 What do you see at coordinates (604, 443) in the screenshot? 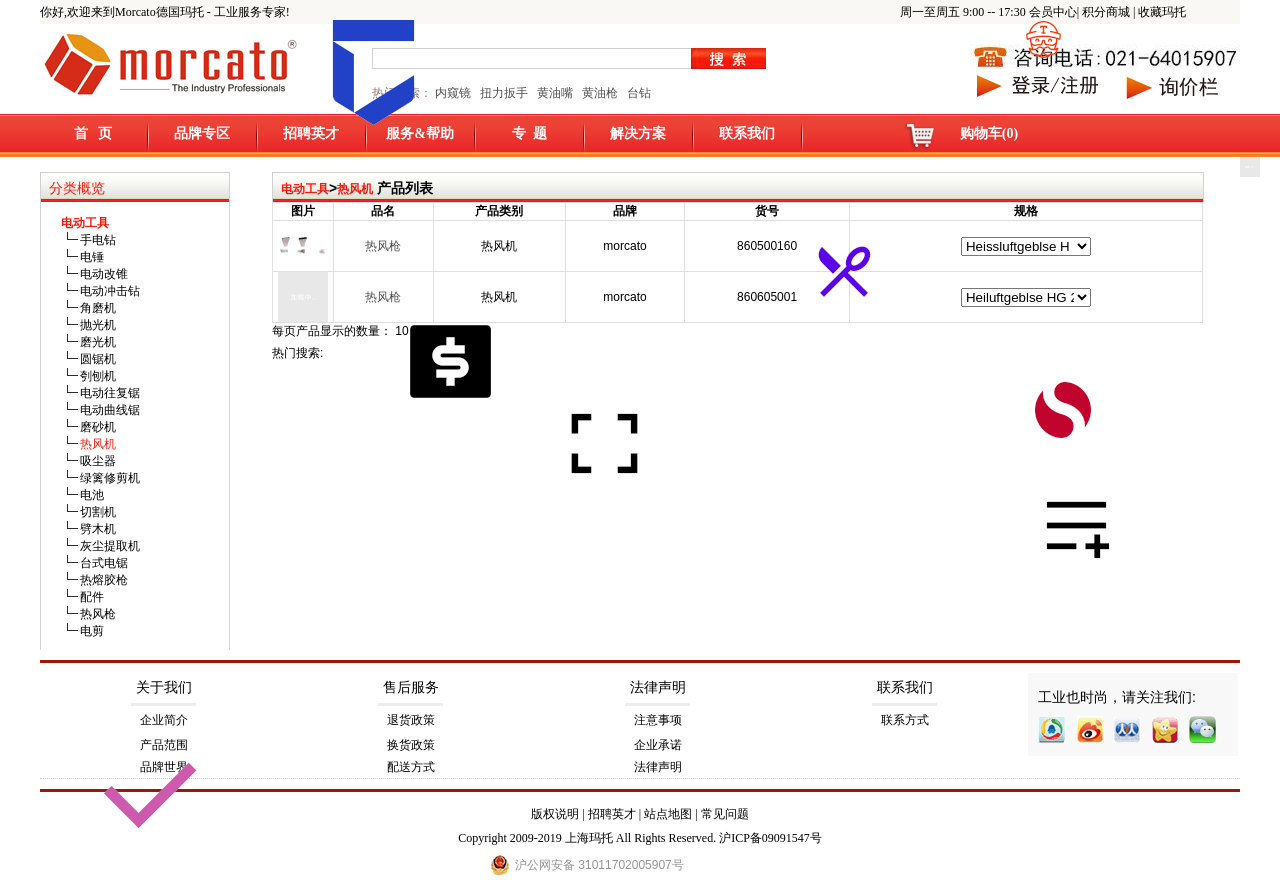
I see `enter fullscreen mode` at bounding box center [604, 443].